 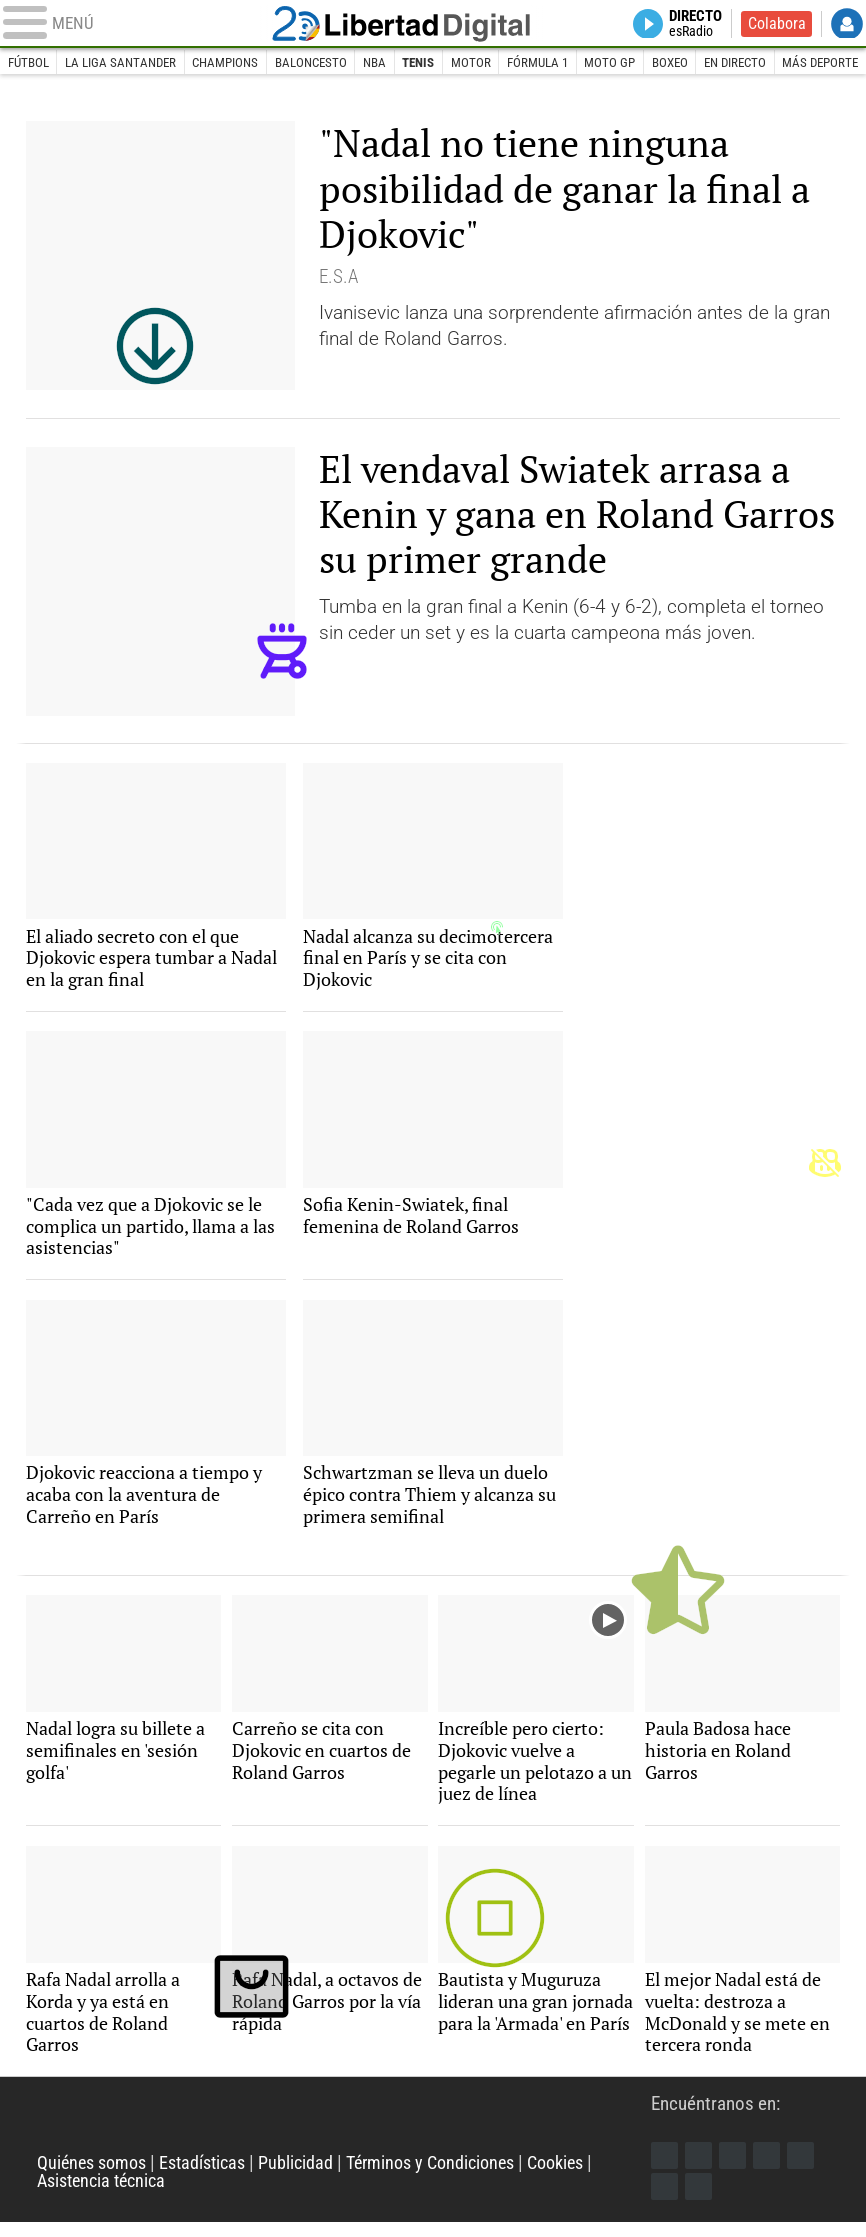 I want to click on download a file or resource, so click(x=155, y=346).